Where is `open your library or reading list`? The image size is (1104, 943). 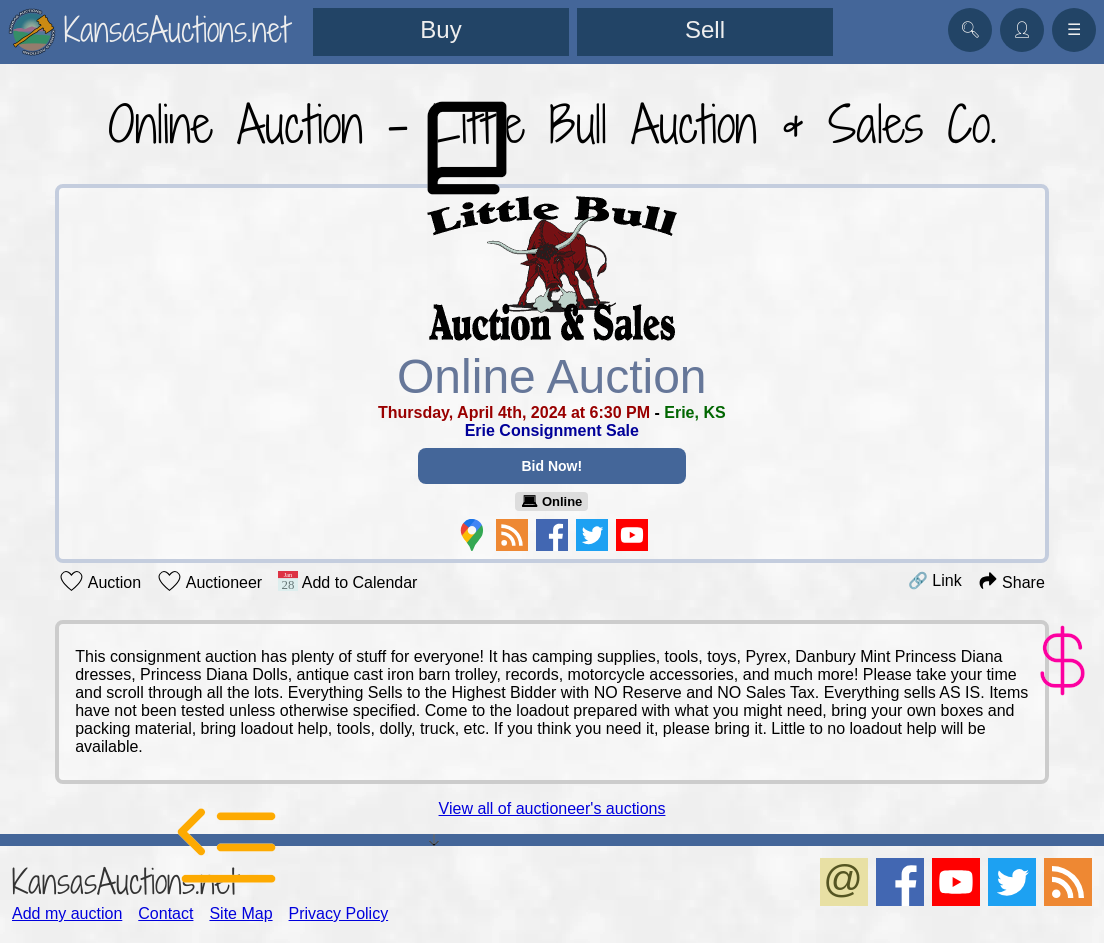
open your library or reading list is located at coordinates (467, 148).